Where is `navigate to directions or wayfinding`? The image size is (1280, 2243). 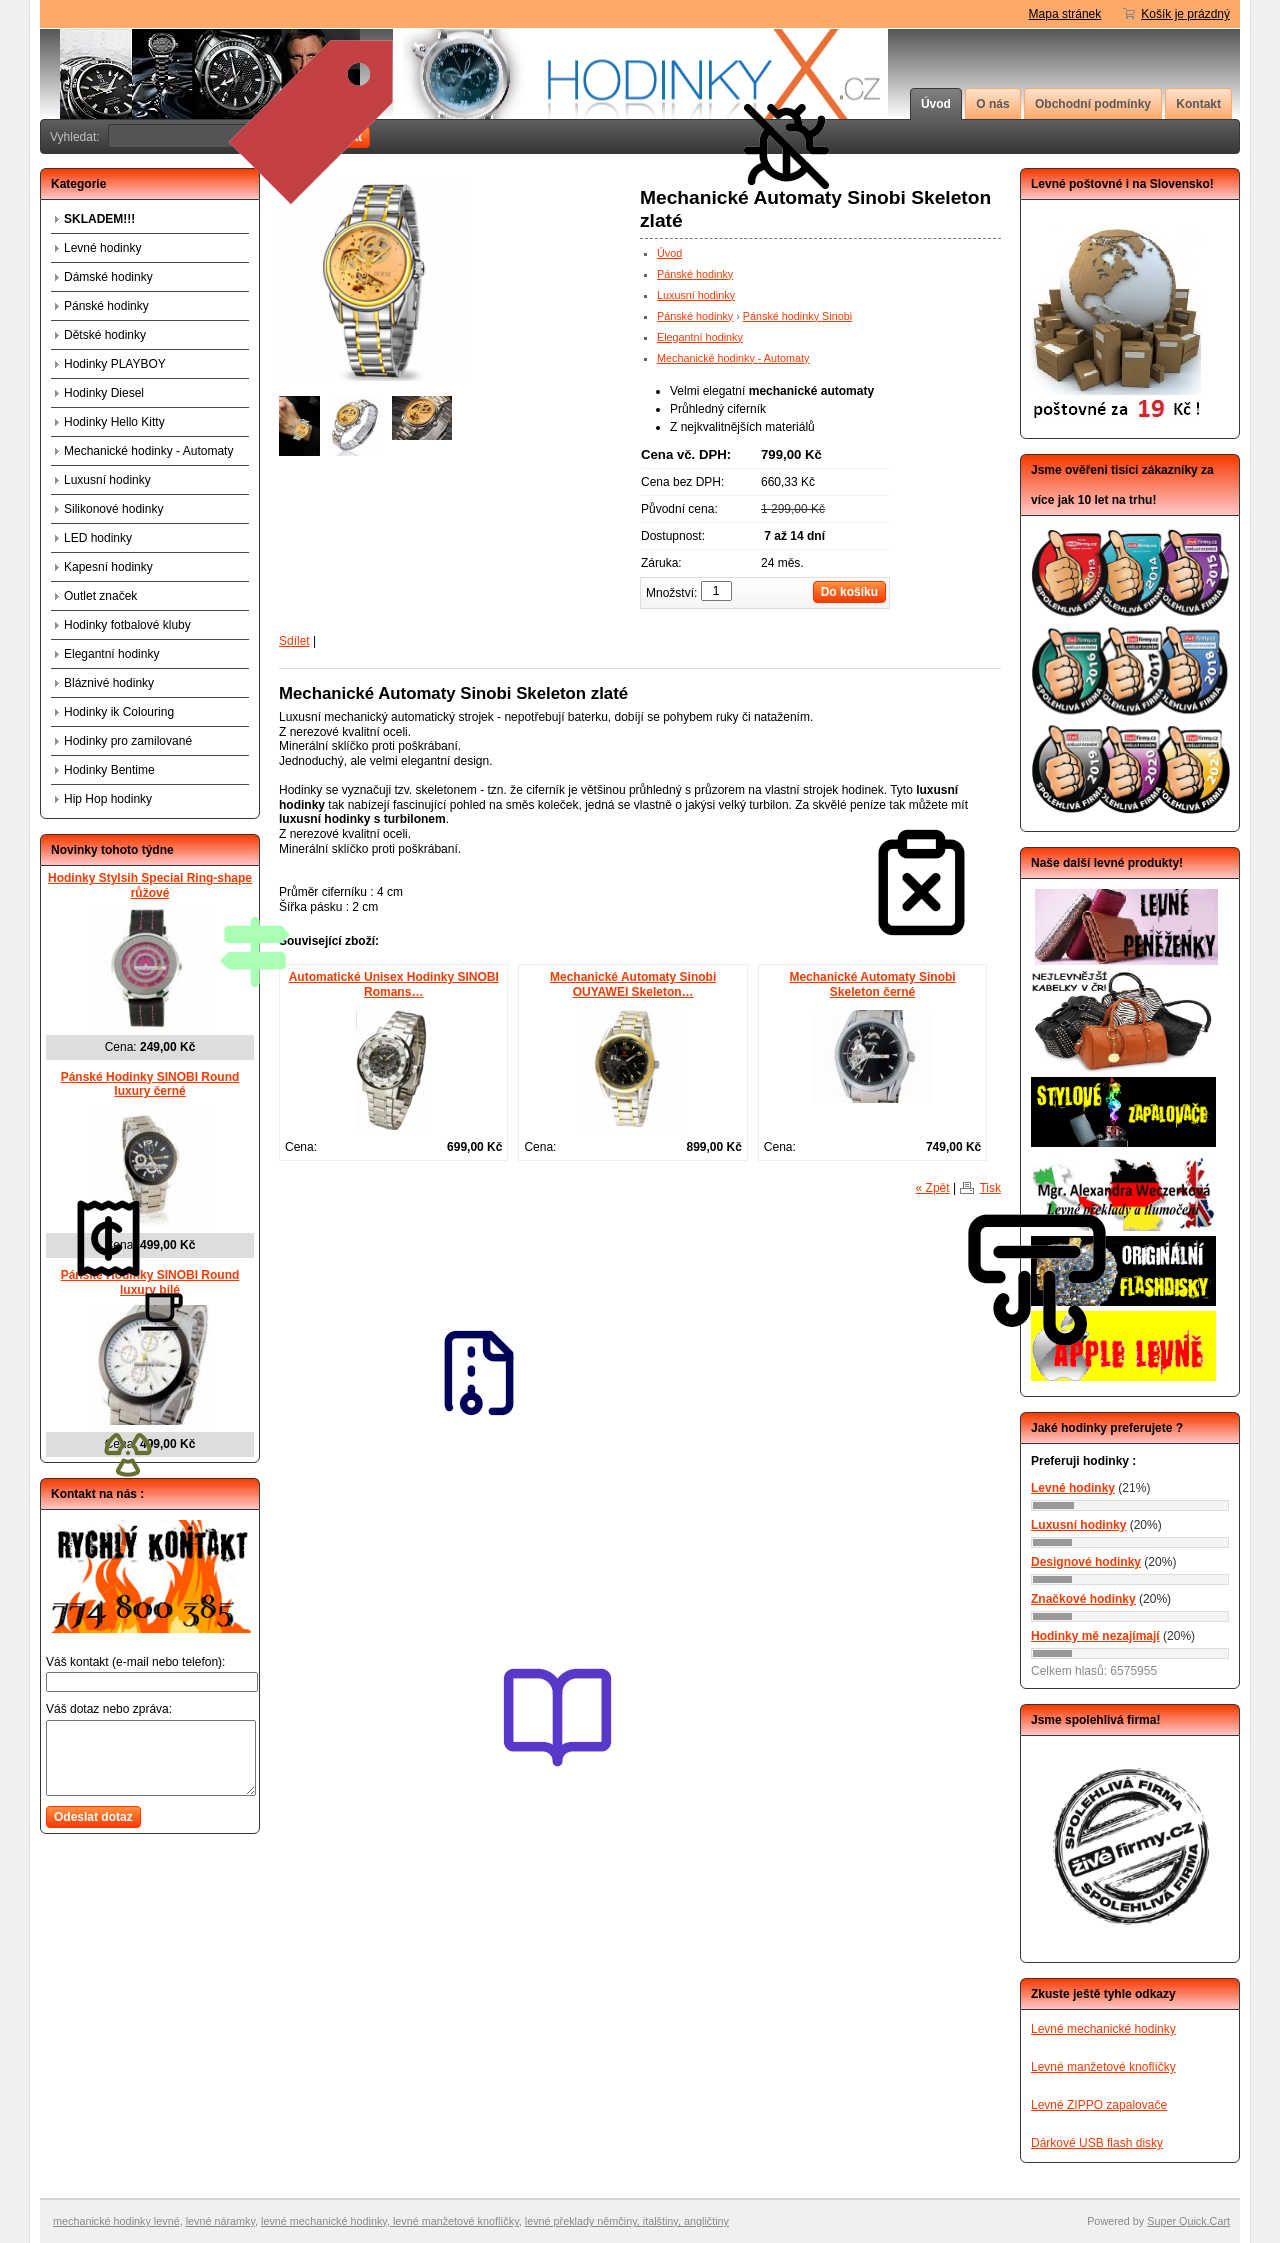 navigate to directions or wayfinding is located at coordinates (255, 952).